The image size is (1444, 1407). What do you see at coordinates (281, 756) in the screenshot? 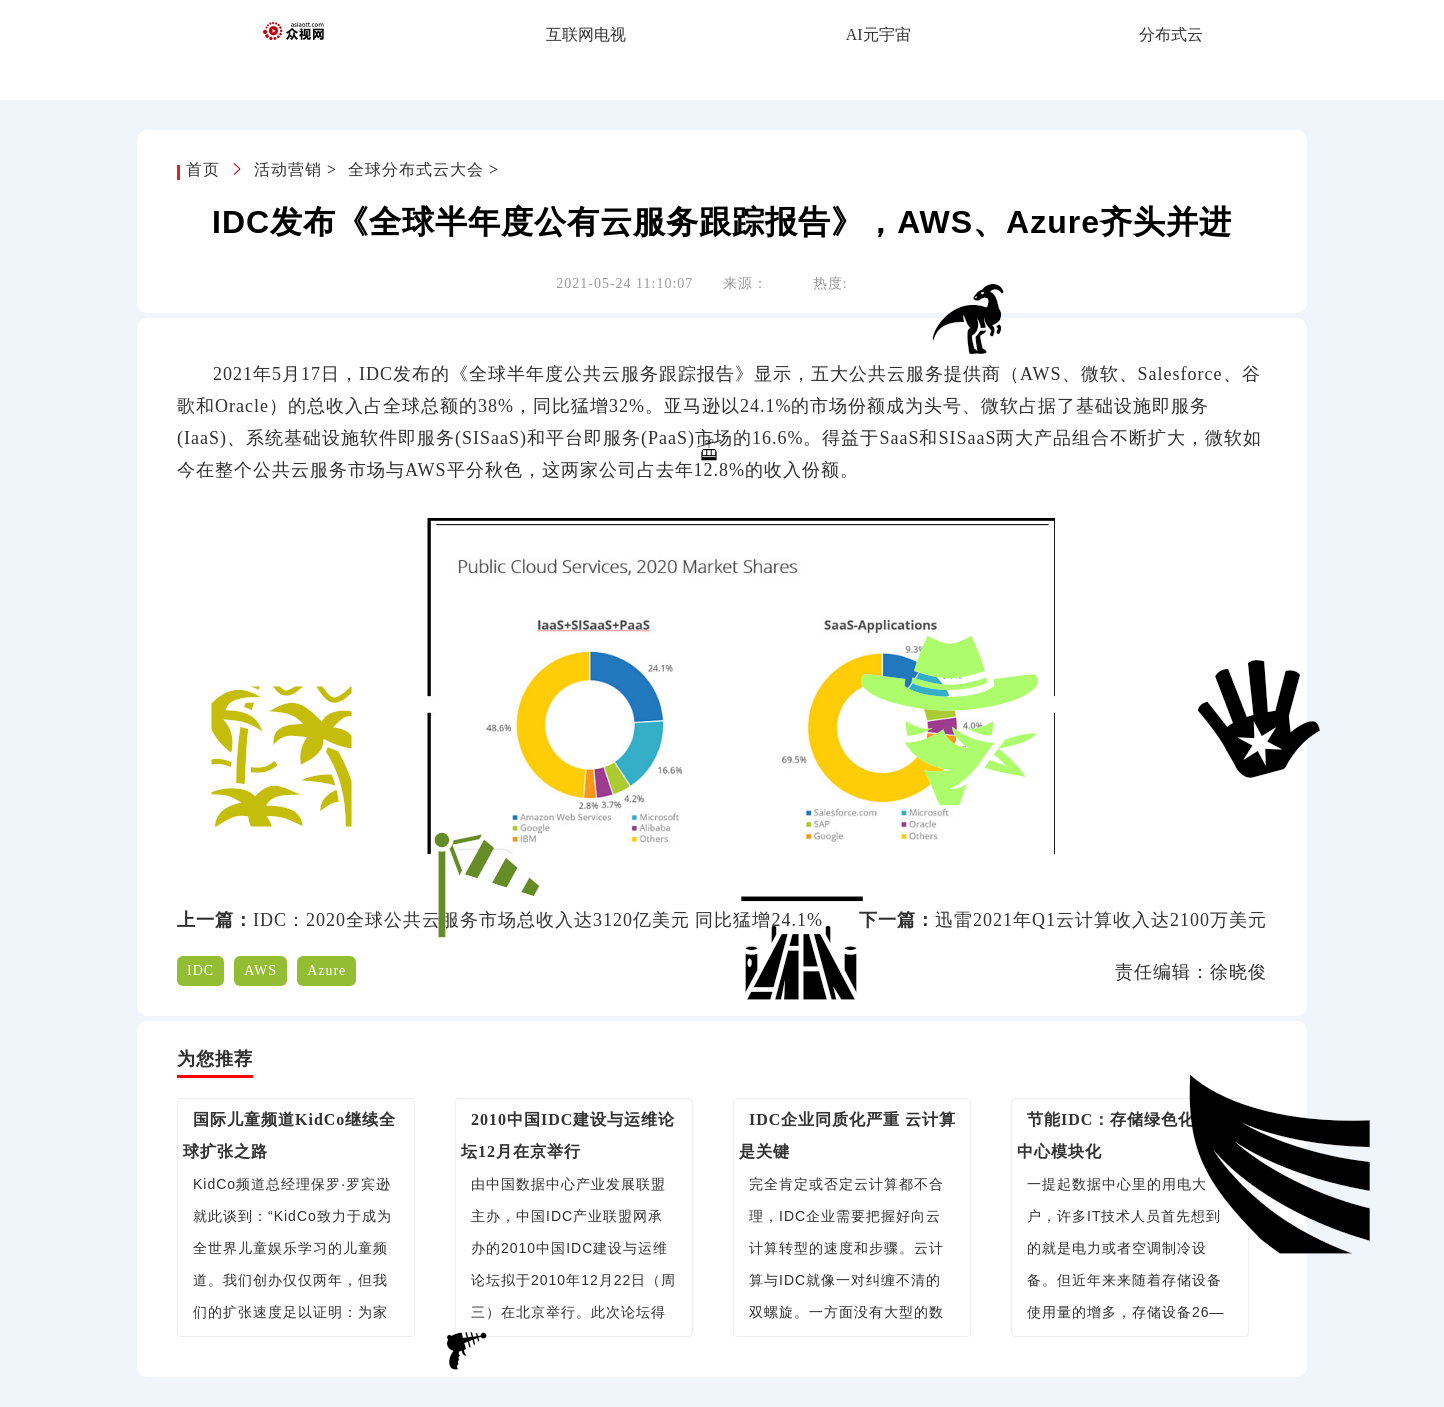
I see `select jungle or tropical environment` at bounding box center [281, 756].